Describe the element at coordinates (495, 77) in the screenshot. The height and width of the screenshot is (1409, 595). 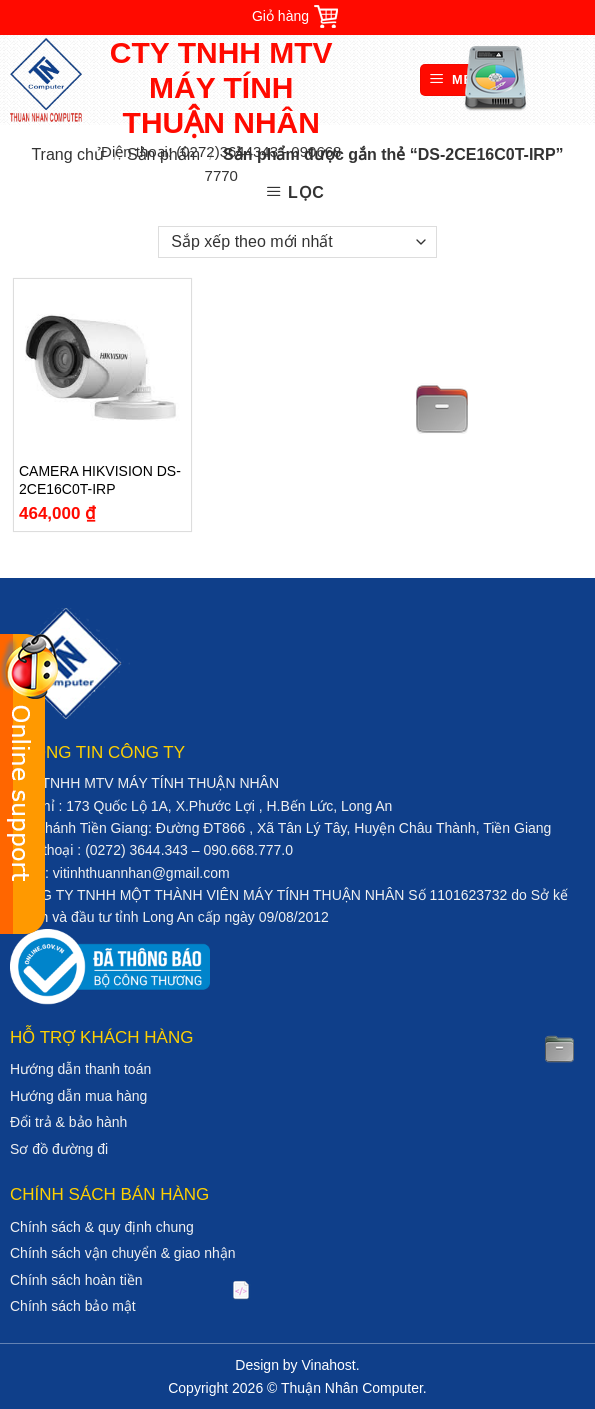
I see `view disk partitions on a multi-partition drive` at that location.